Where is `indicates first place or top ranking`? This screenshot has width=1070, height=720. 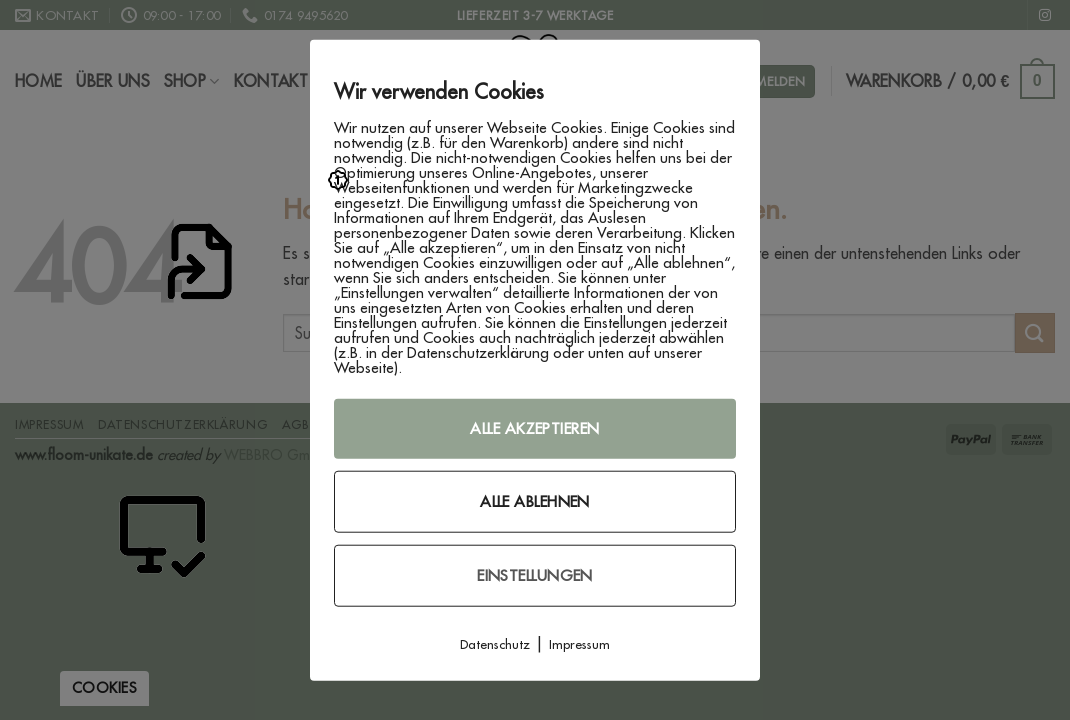 indicates first place or top ranking is located at coordinates (338, 180).